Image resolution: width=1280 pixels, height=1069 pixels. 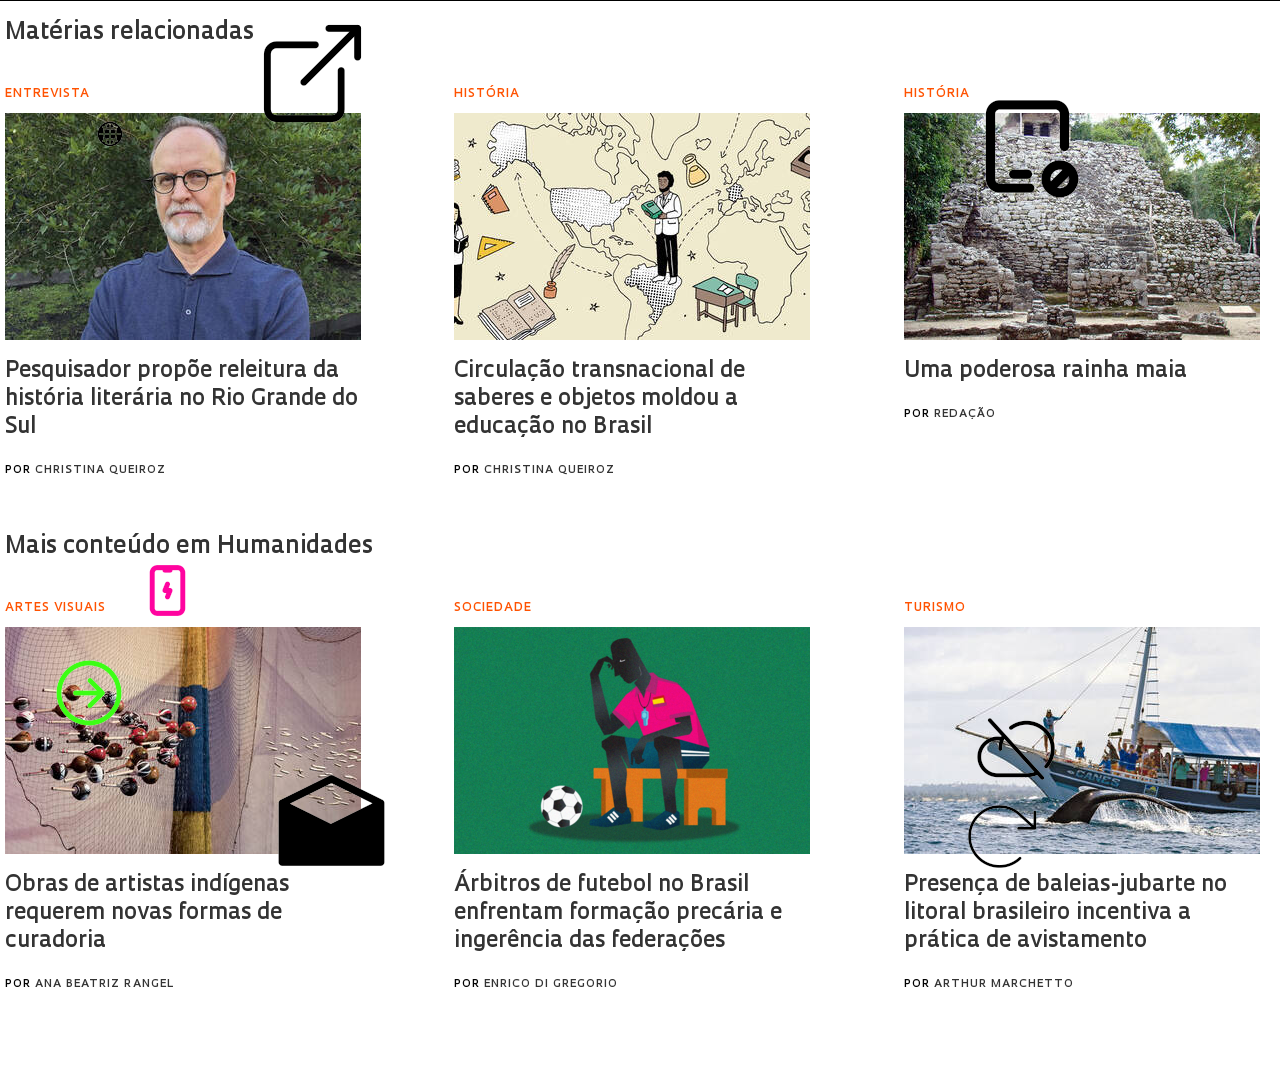 I want to click on proceed to the next step, so click(x=89, y=693).